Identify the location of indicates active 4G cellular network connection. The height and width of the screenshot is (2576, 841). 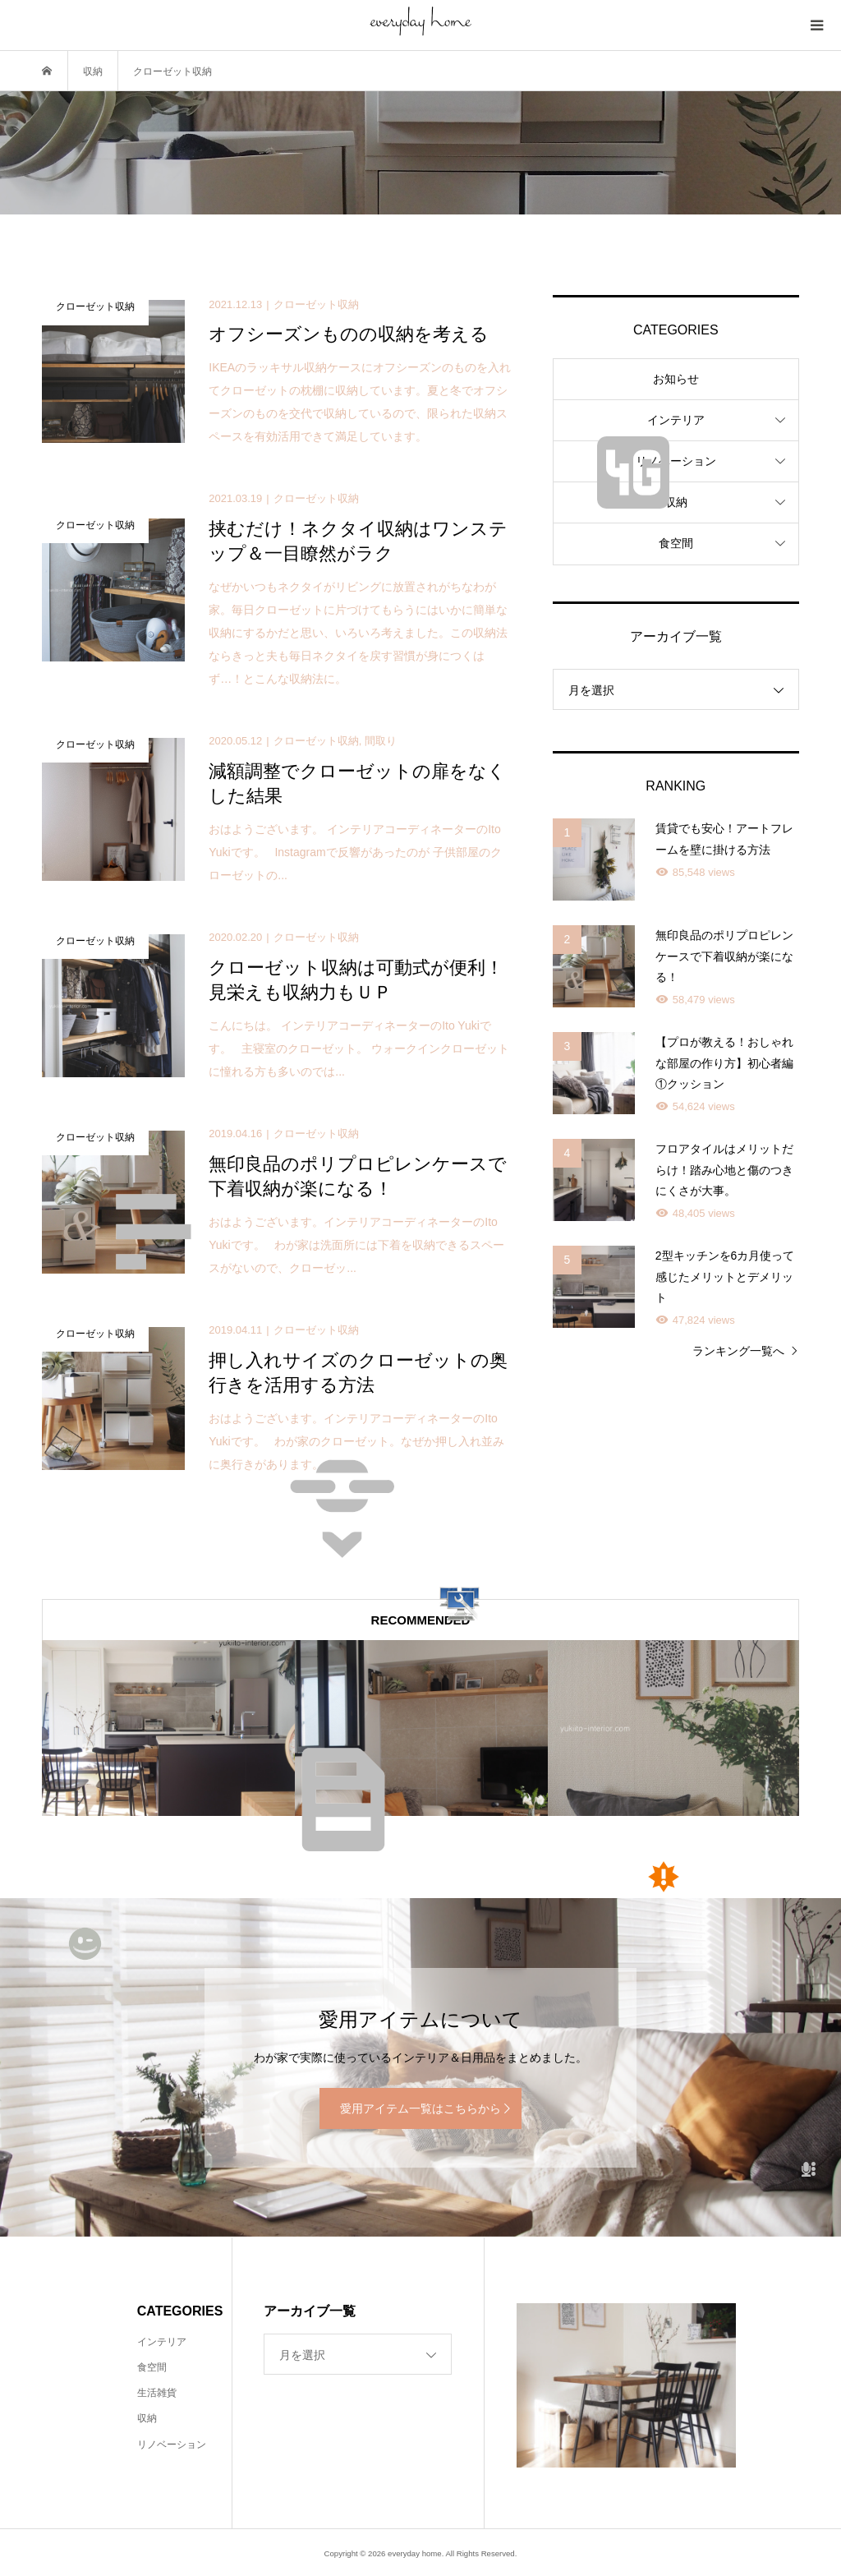
(633, 472).